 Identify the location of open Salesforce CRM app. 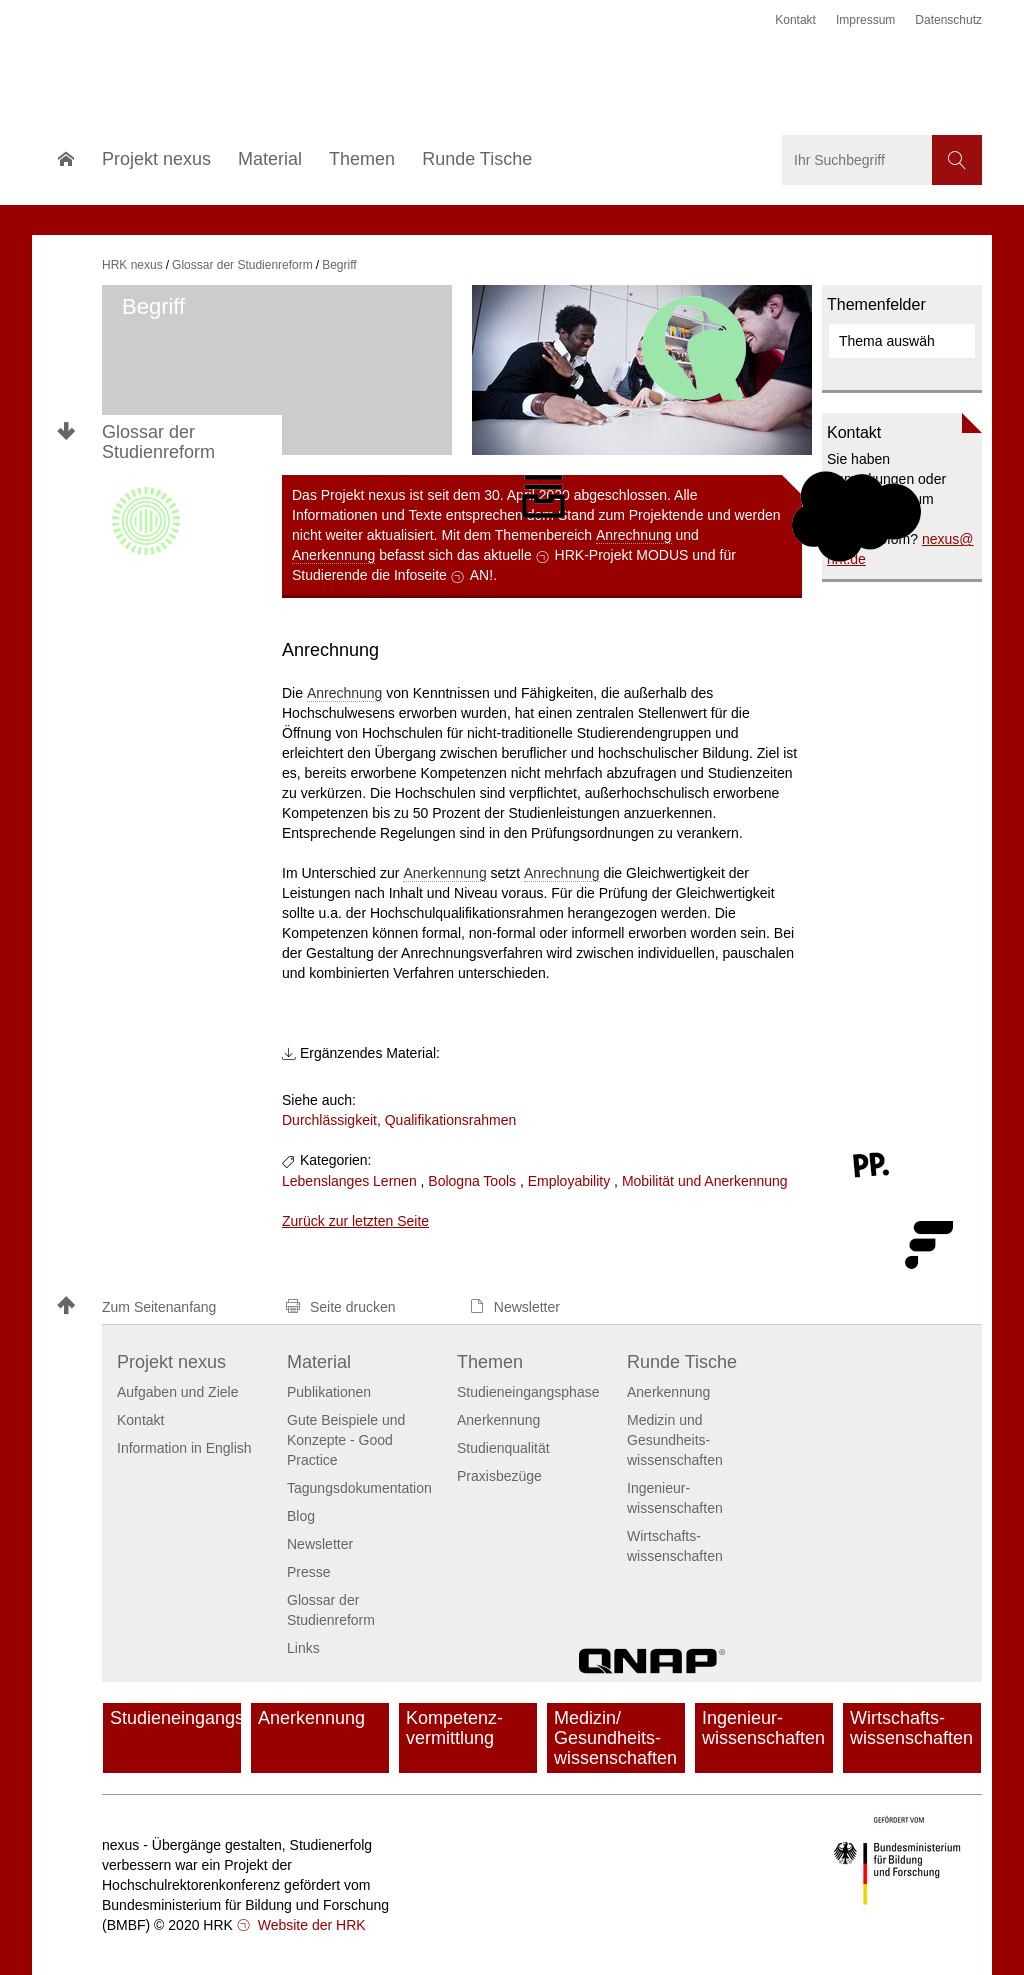
(856, 516).